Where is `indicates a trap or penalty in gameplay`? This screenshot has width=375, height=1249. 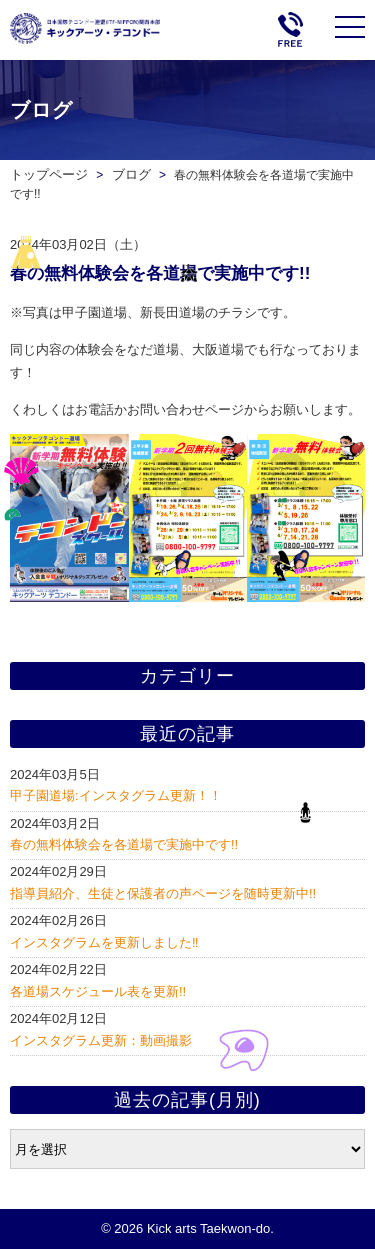 indicates a trap or penalty in gameplay is located at coordinates (305, 812).